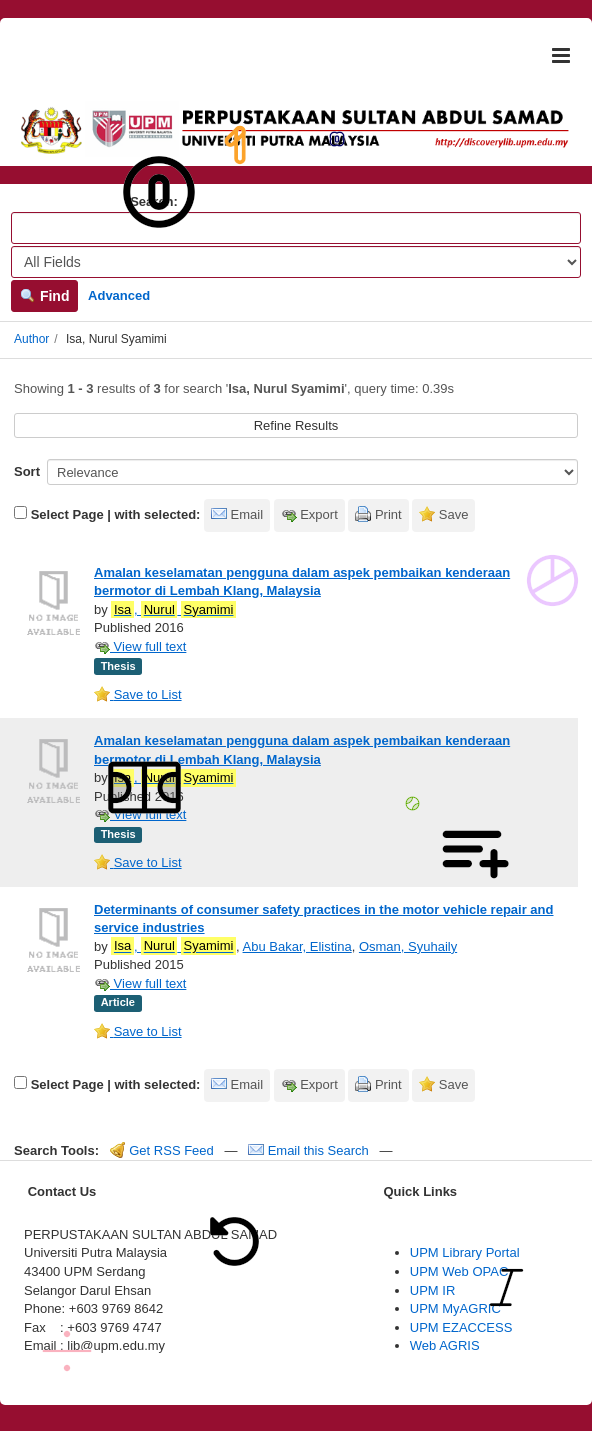  I want to click on perform division operation, so click(67, 1351).